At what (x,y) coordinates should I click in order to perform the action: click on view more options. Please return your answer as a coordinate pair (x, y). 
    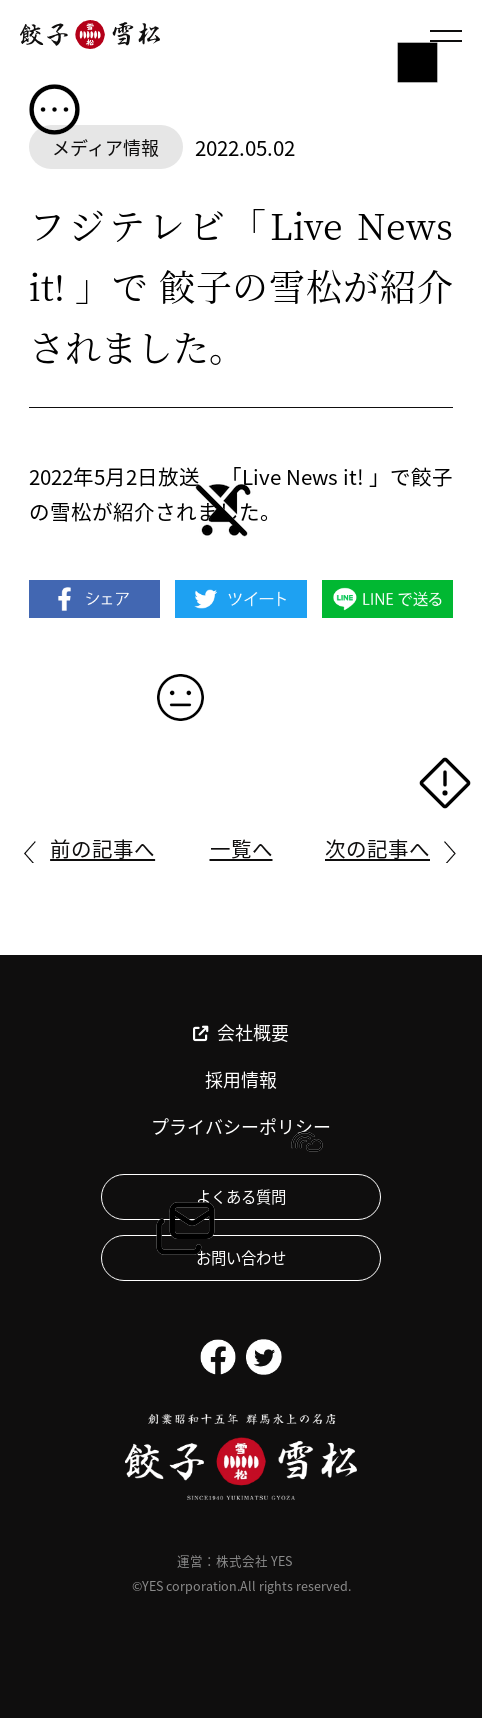
    Looking at the image, I should click on (54, 109).